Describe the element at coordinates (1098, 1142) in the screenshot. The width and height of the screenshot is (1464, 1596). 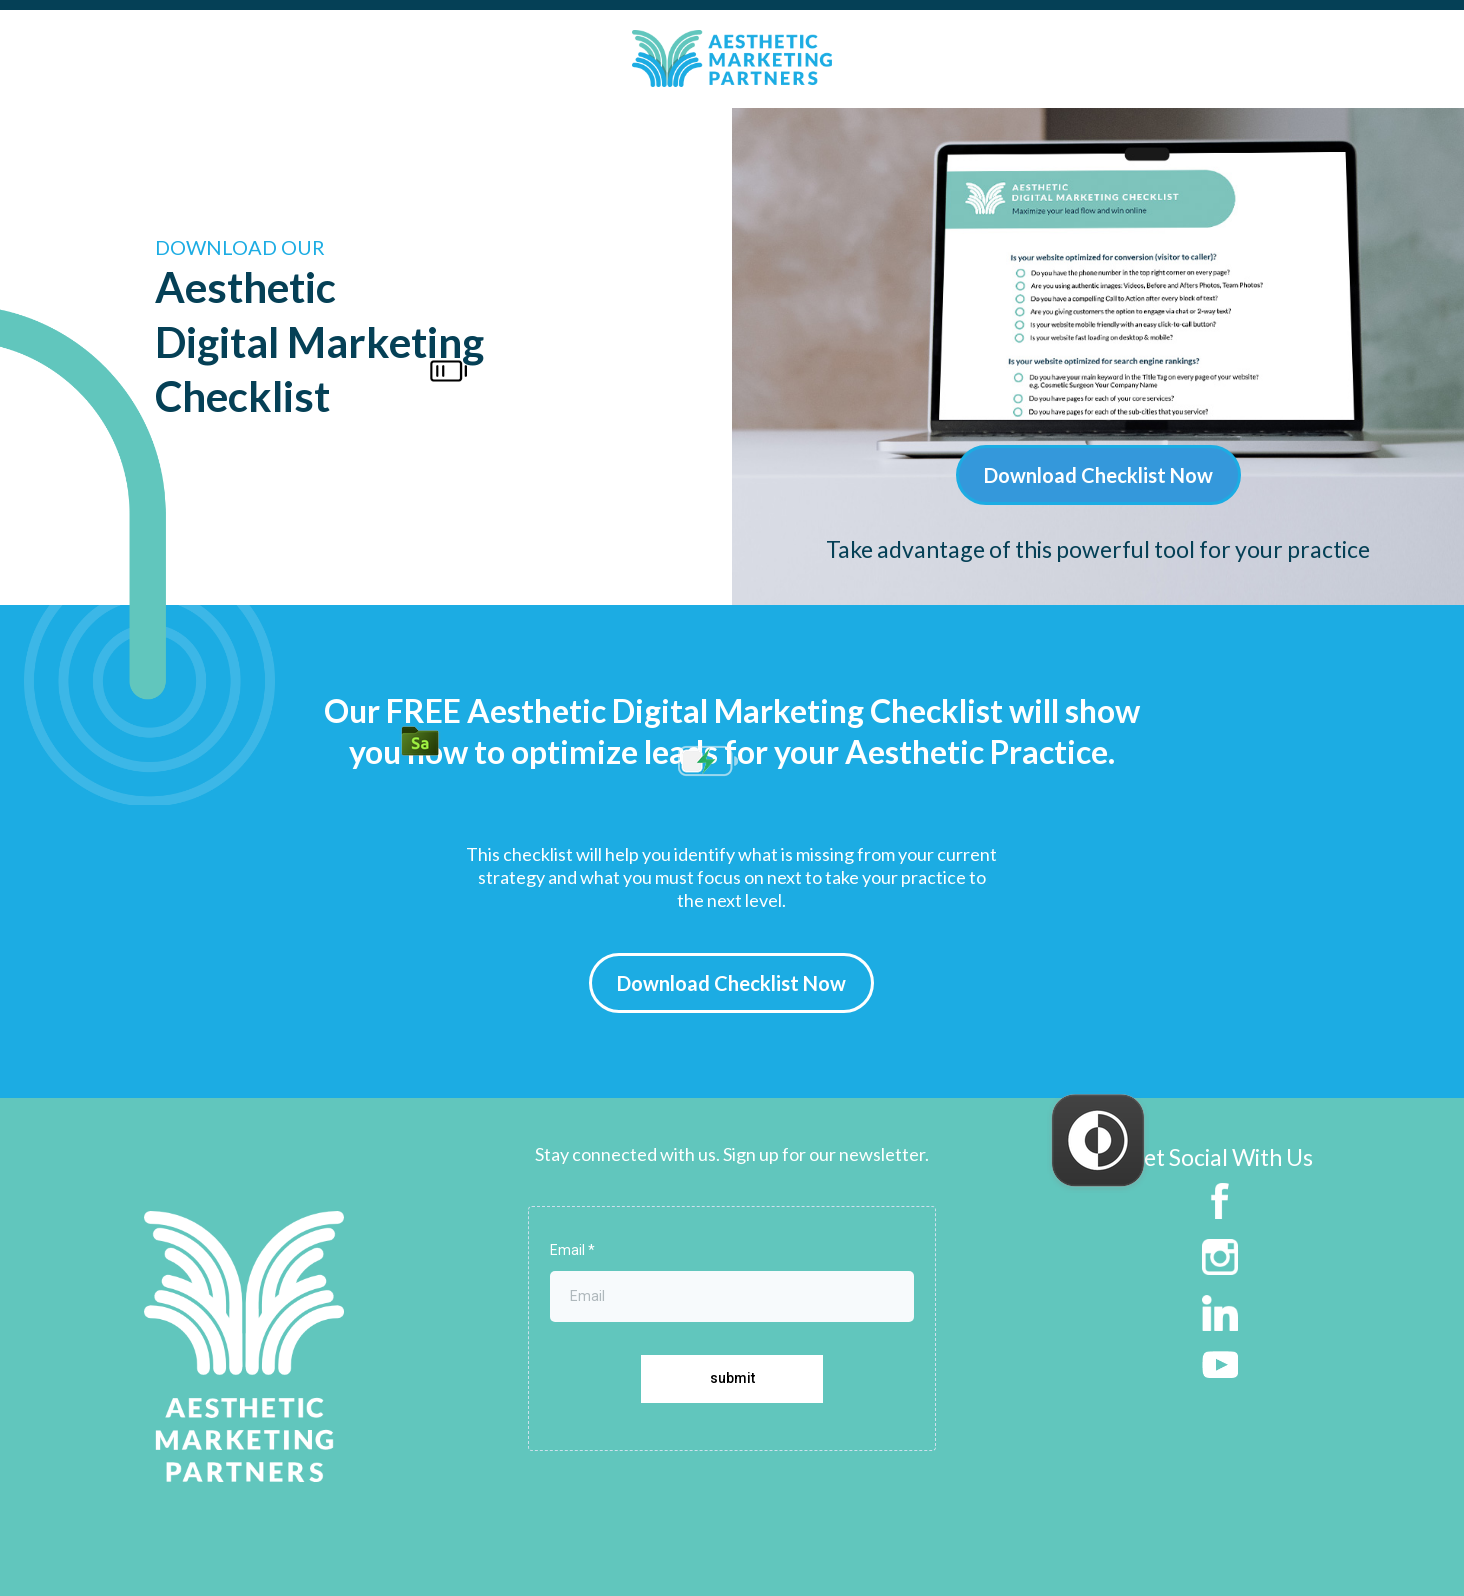
I see `access plasma desktop theme settings` at that location.